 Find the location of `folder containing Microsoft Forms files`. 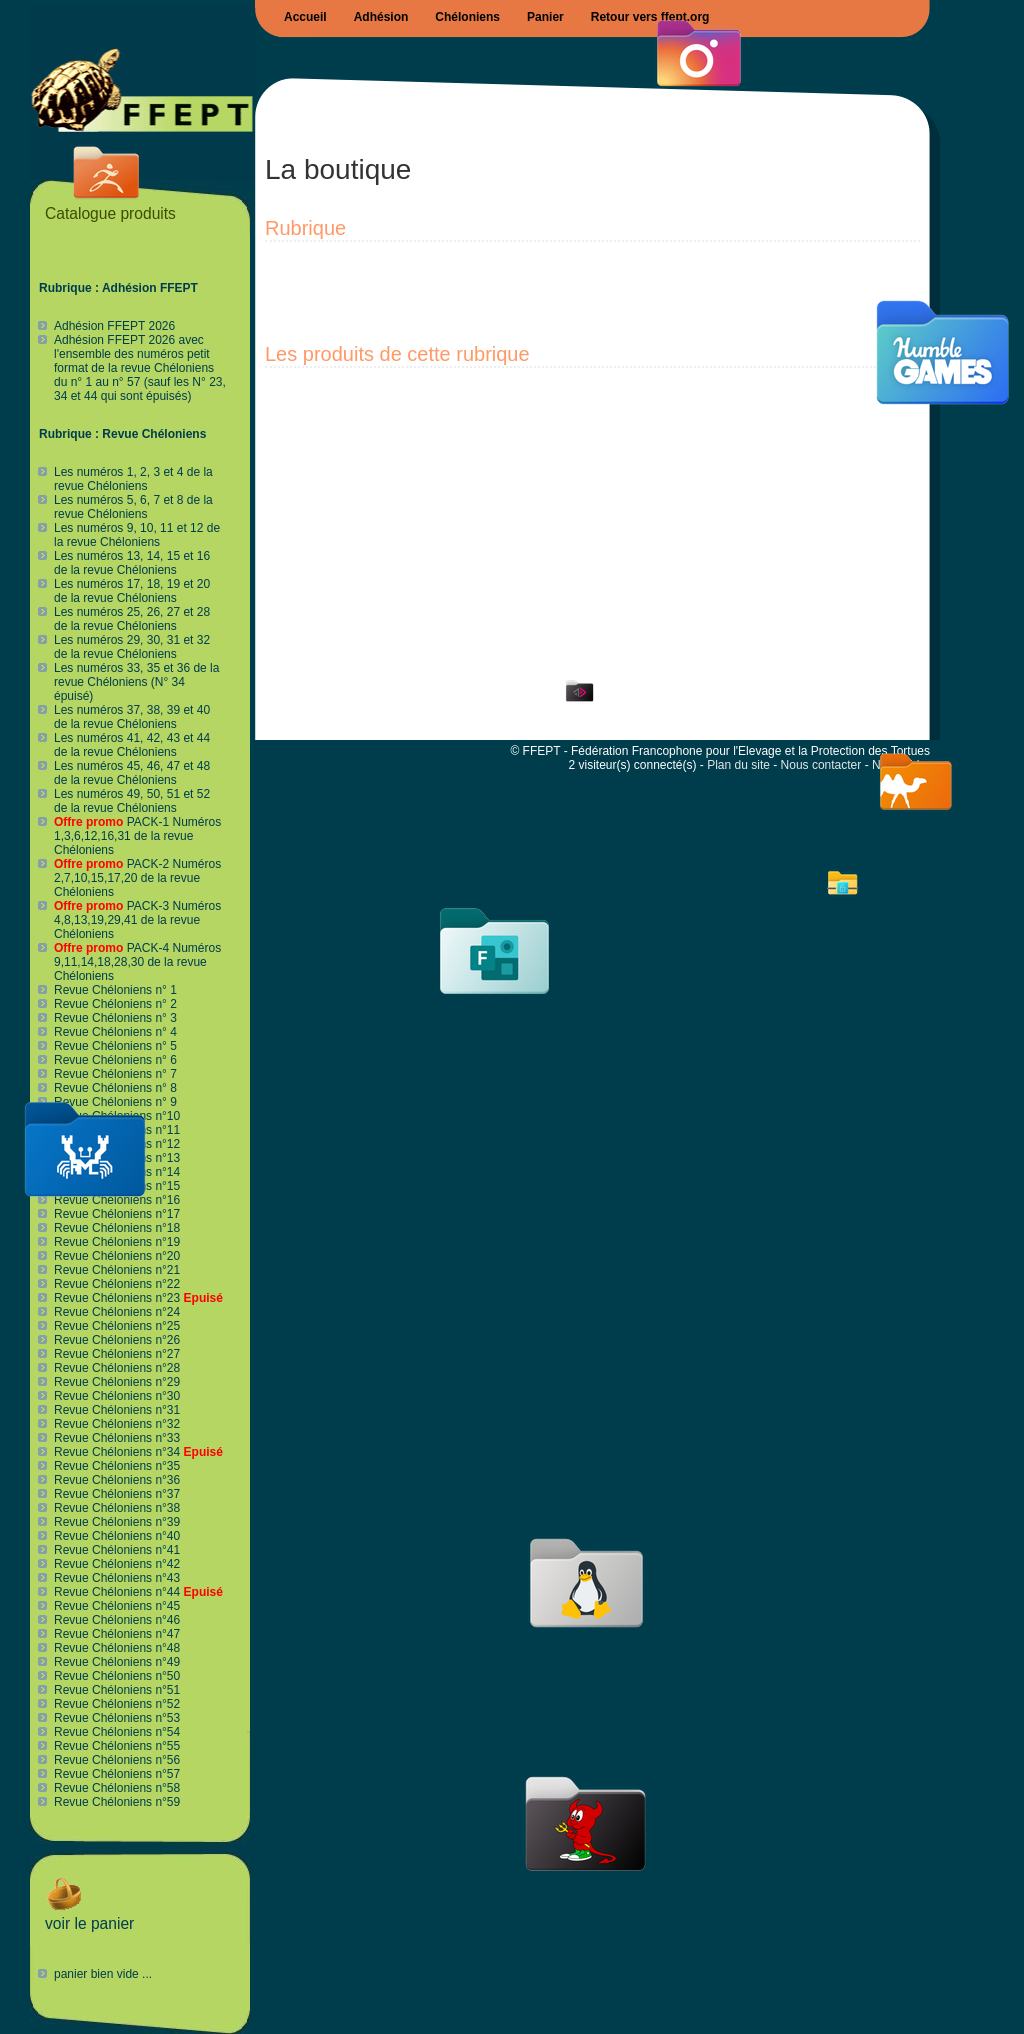

folder containing Microsoft Forms files is located at coordinates (494, 954).